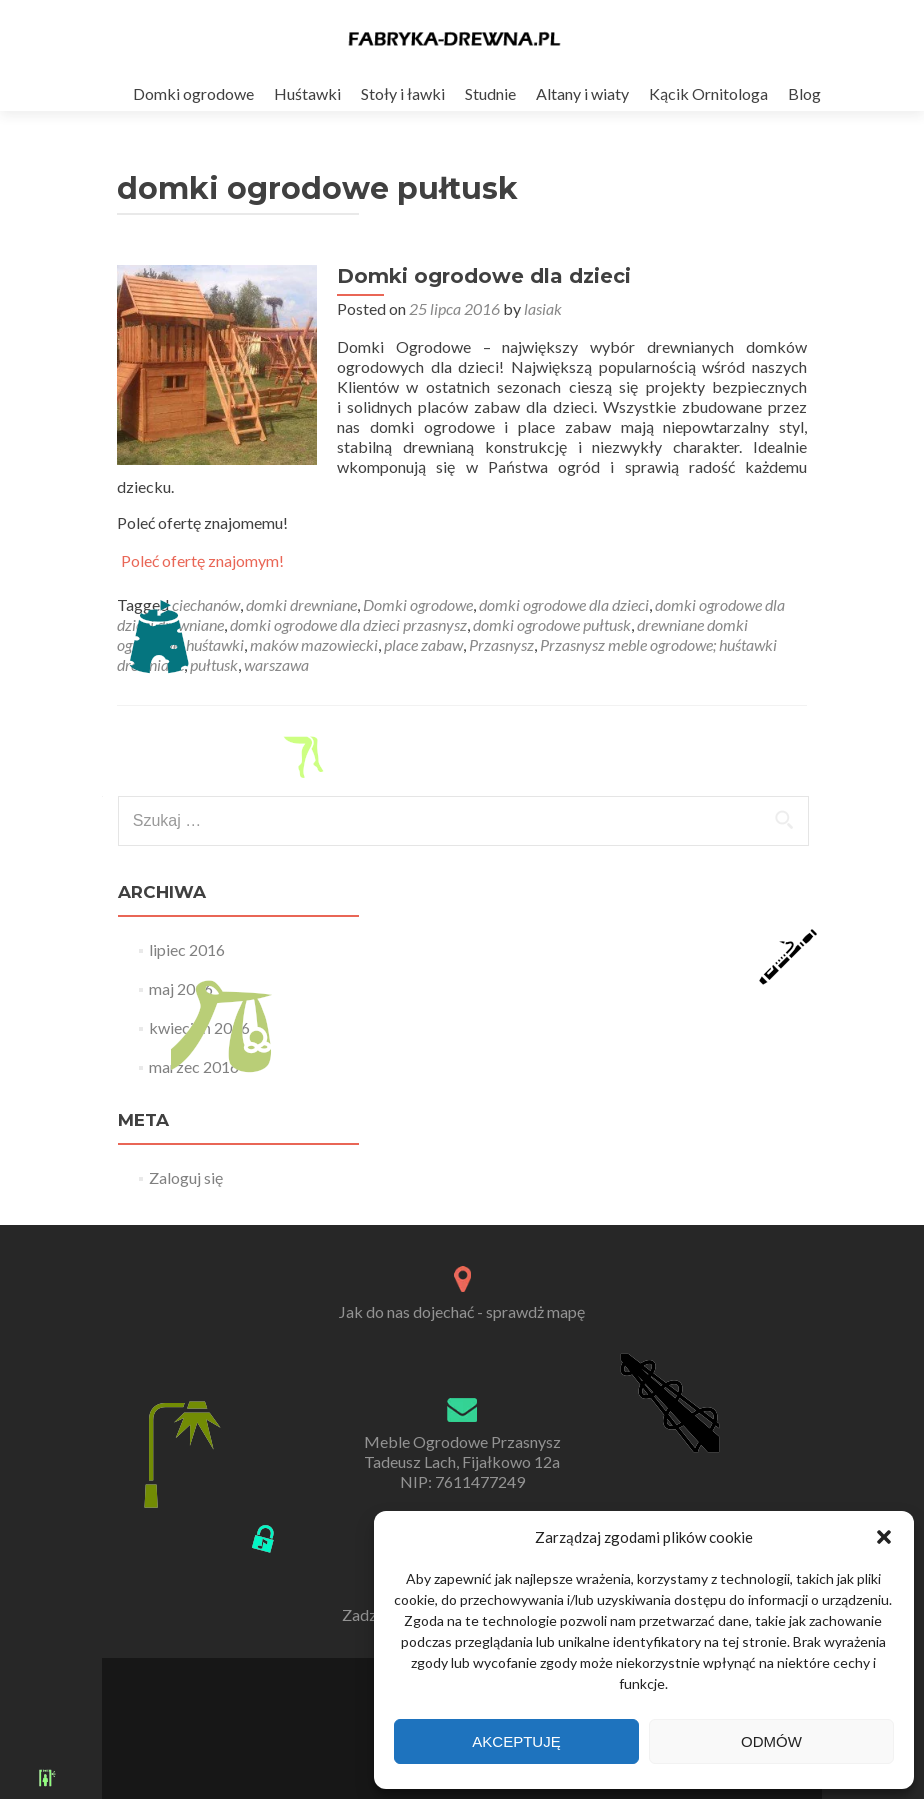 The height and width of the screenshot is (1799, 924). Describe the element at coordinates (188, 1453) in the screenshot. I see `toggle street lighting in a city simulation game` at that location.